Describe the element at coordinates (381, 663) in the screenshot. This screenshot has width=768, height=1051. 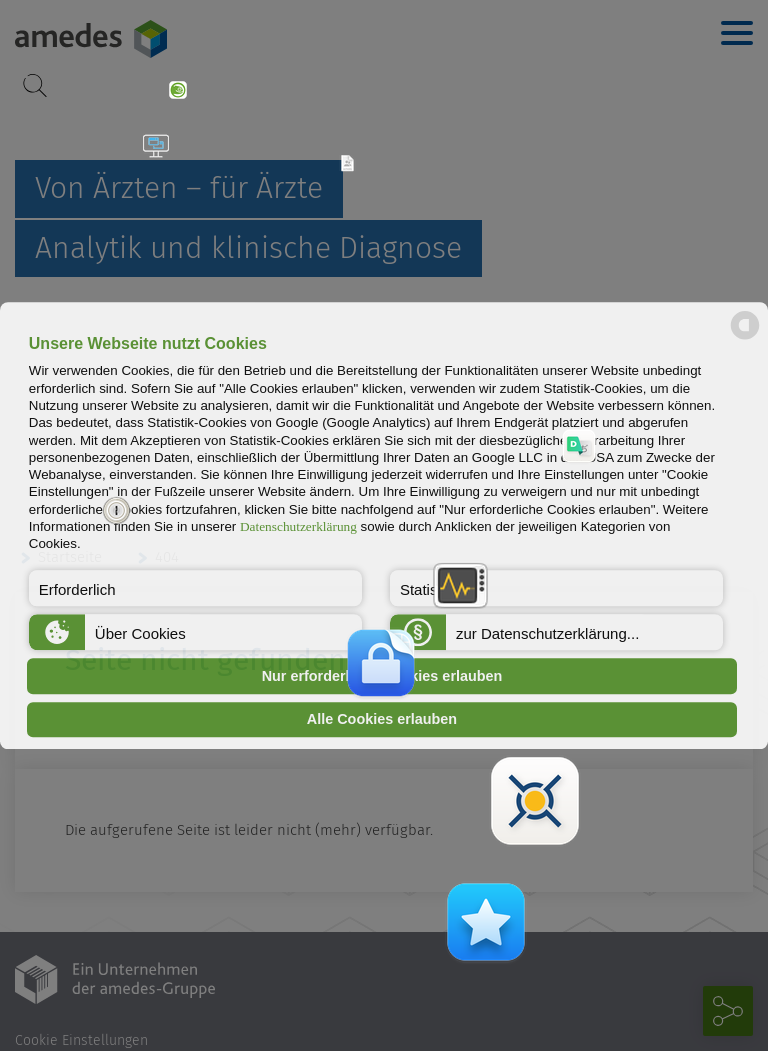
I see `open screensaver and lock screen preferences` at that location.